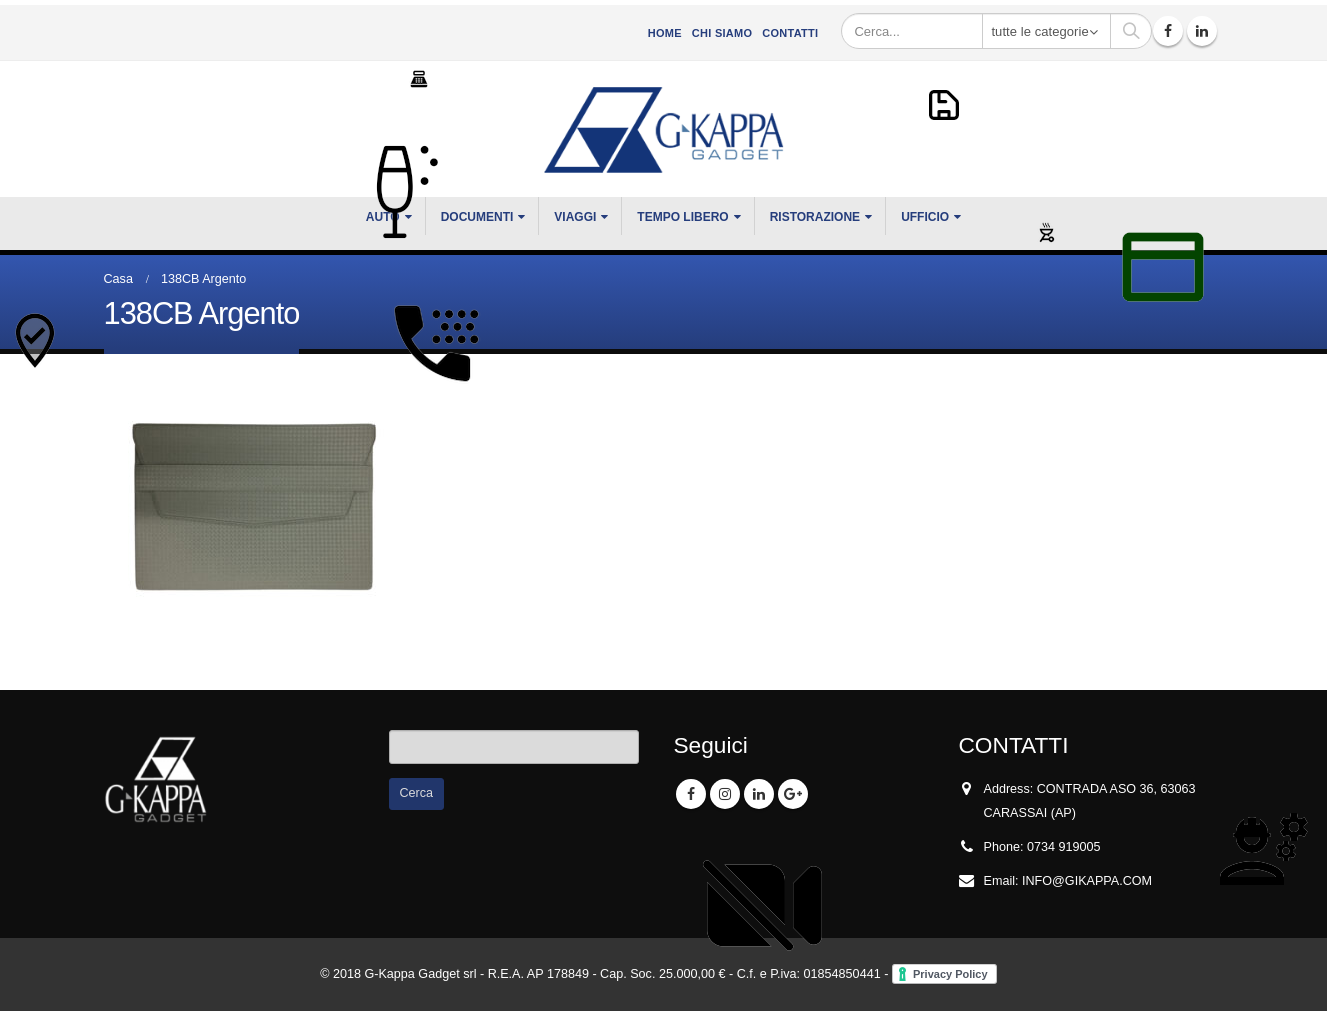  I want to click on access TTY/text telephone services, so click(436, 343).